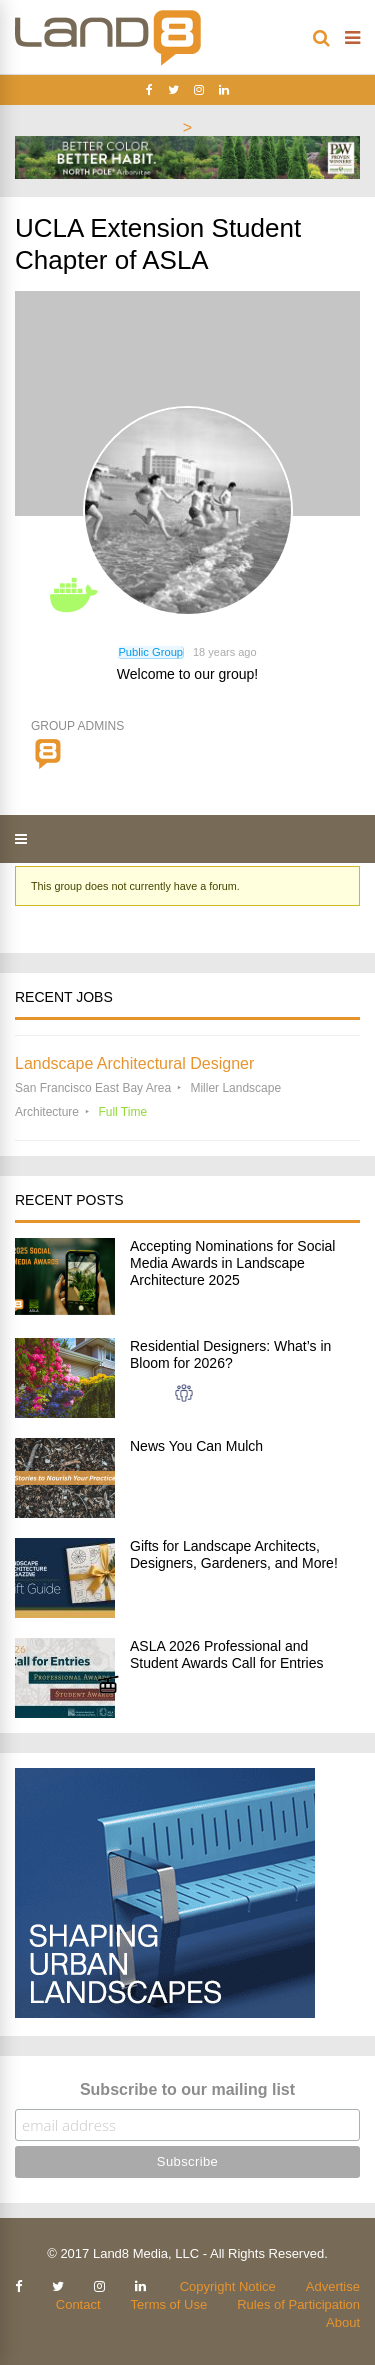 Image resolution: width=375 pixels, height=2365 pixels. I want to click on view organization members, so click(184, 1393).